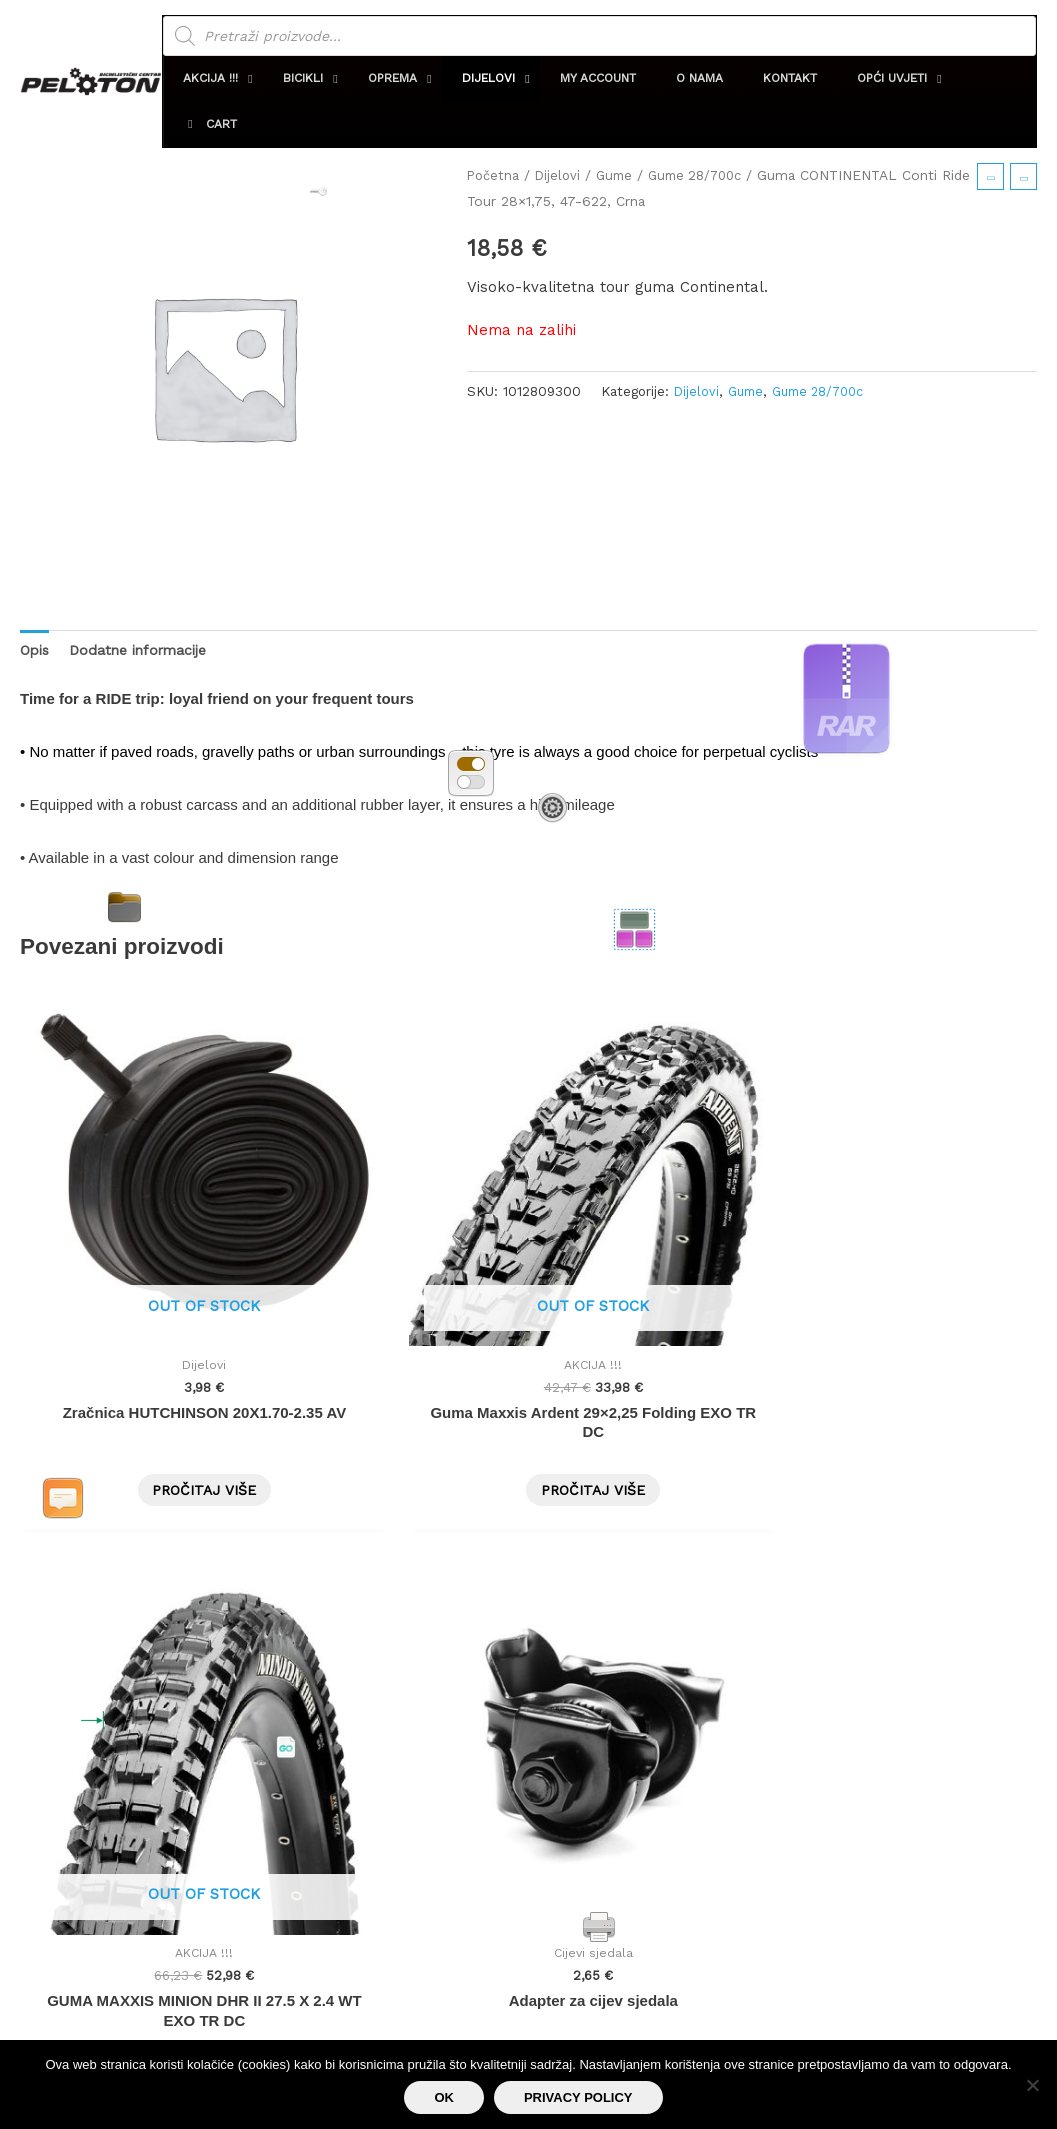 The image size is (1057, 2129). What do you see at coordinates (318, 191) in the screenshot?
I see `enter password to continue` at bounding box center [318, 191].